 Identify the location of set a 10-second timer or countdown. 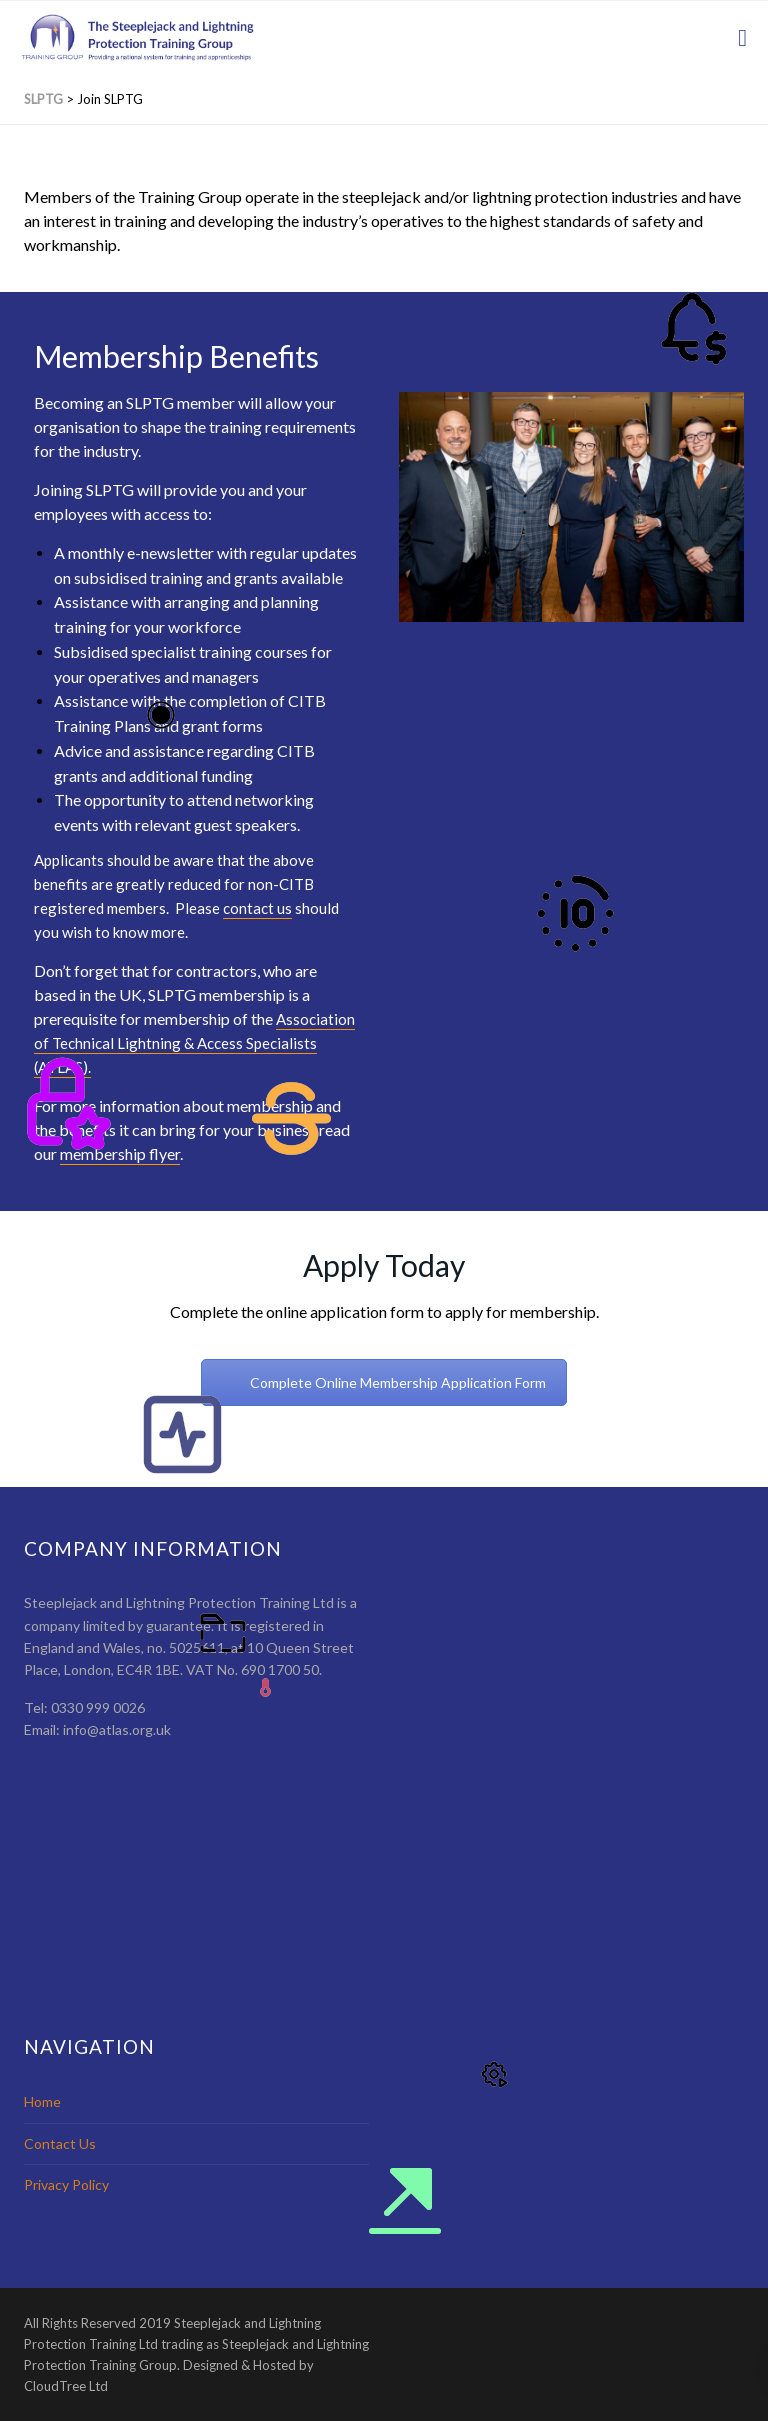
(575, 913).